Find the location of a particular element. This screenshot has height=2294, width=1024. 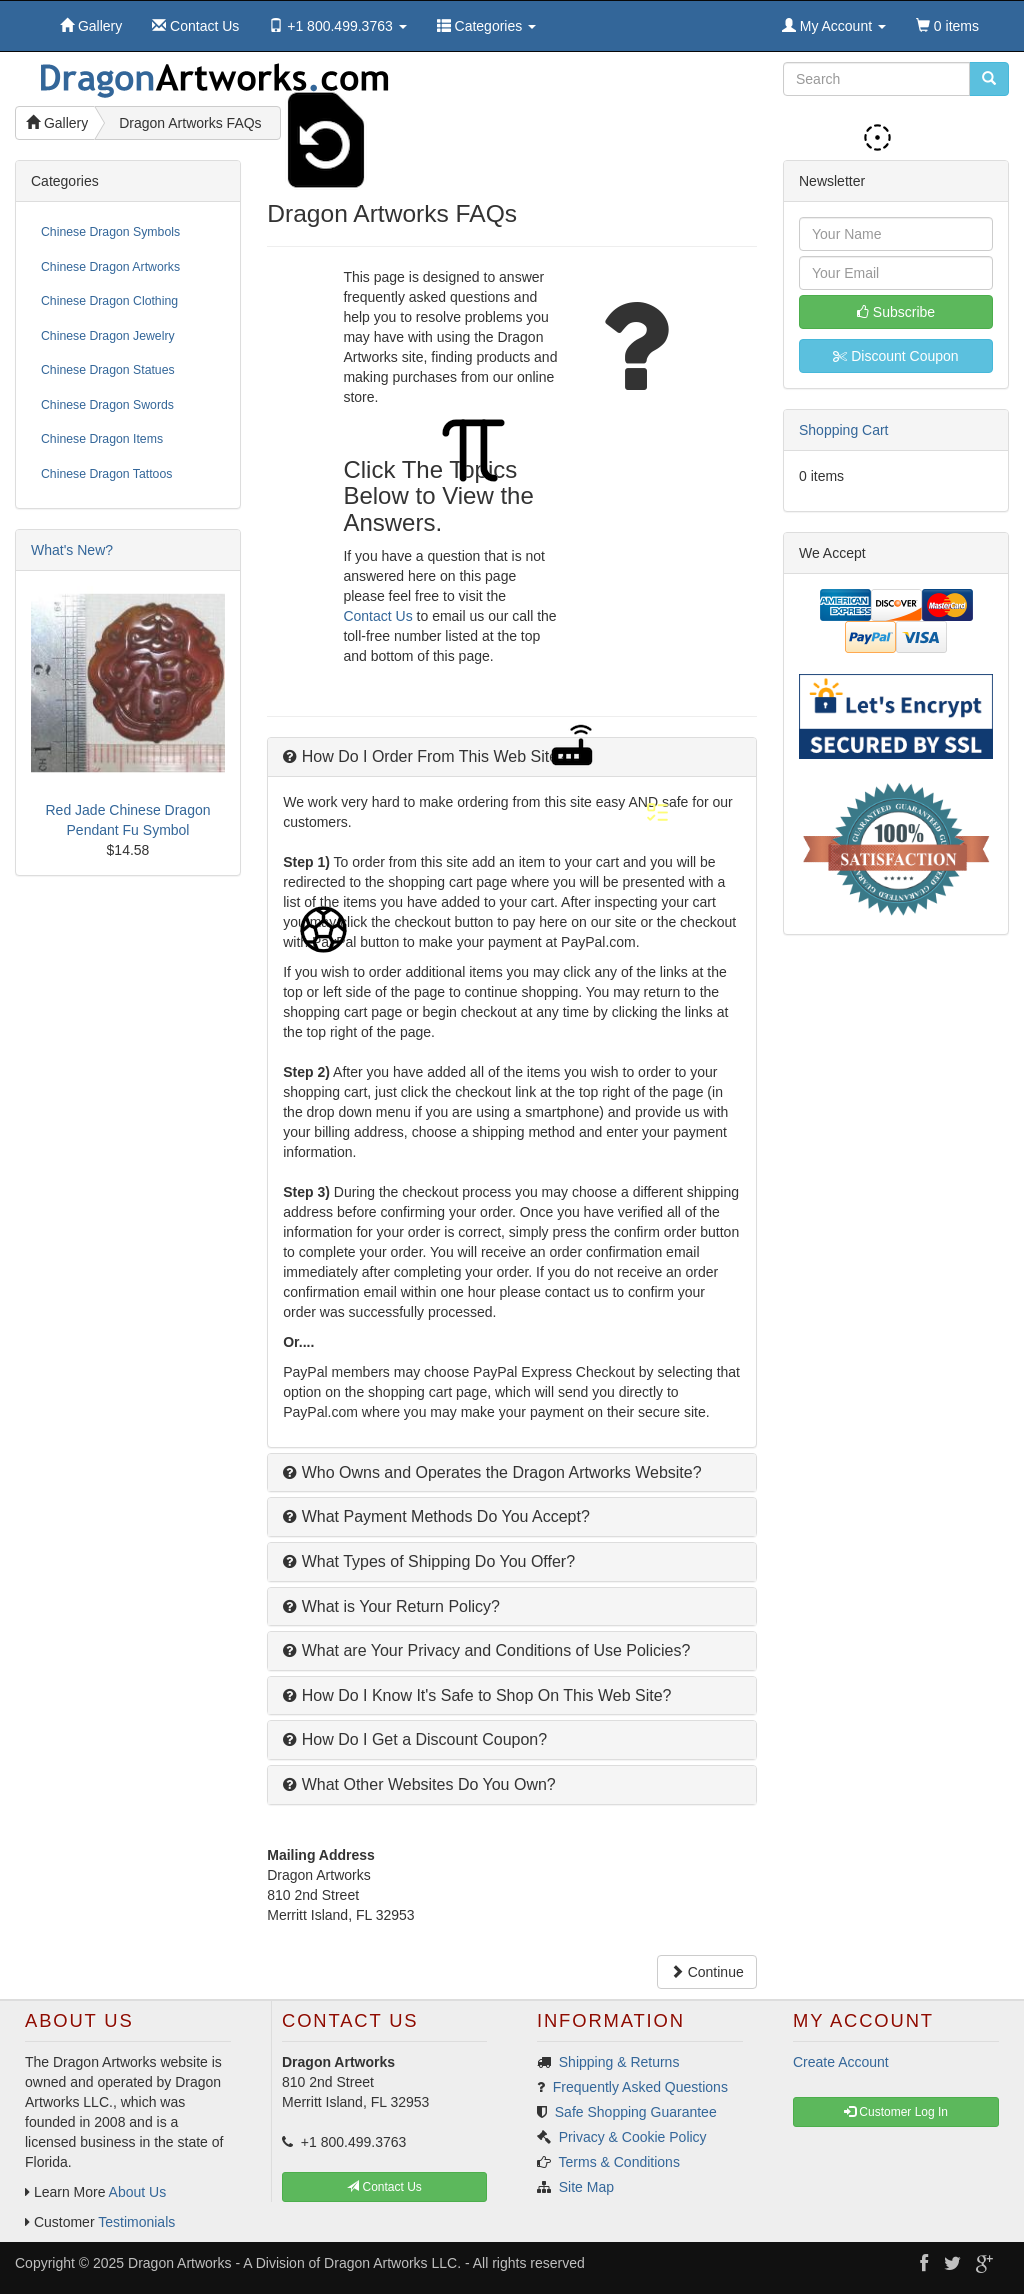

restore a previous version of a document is located at coordinates (326, 140).